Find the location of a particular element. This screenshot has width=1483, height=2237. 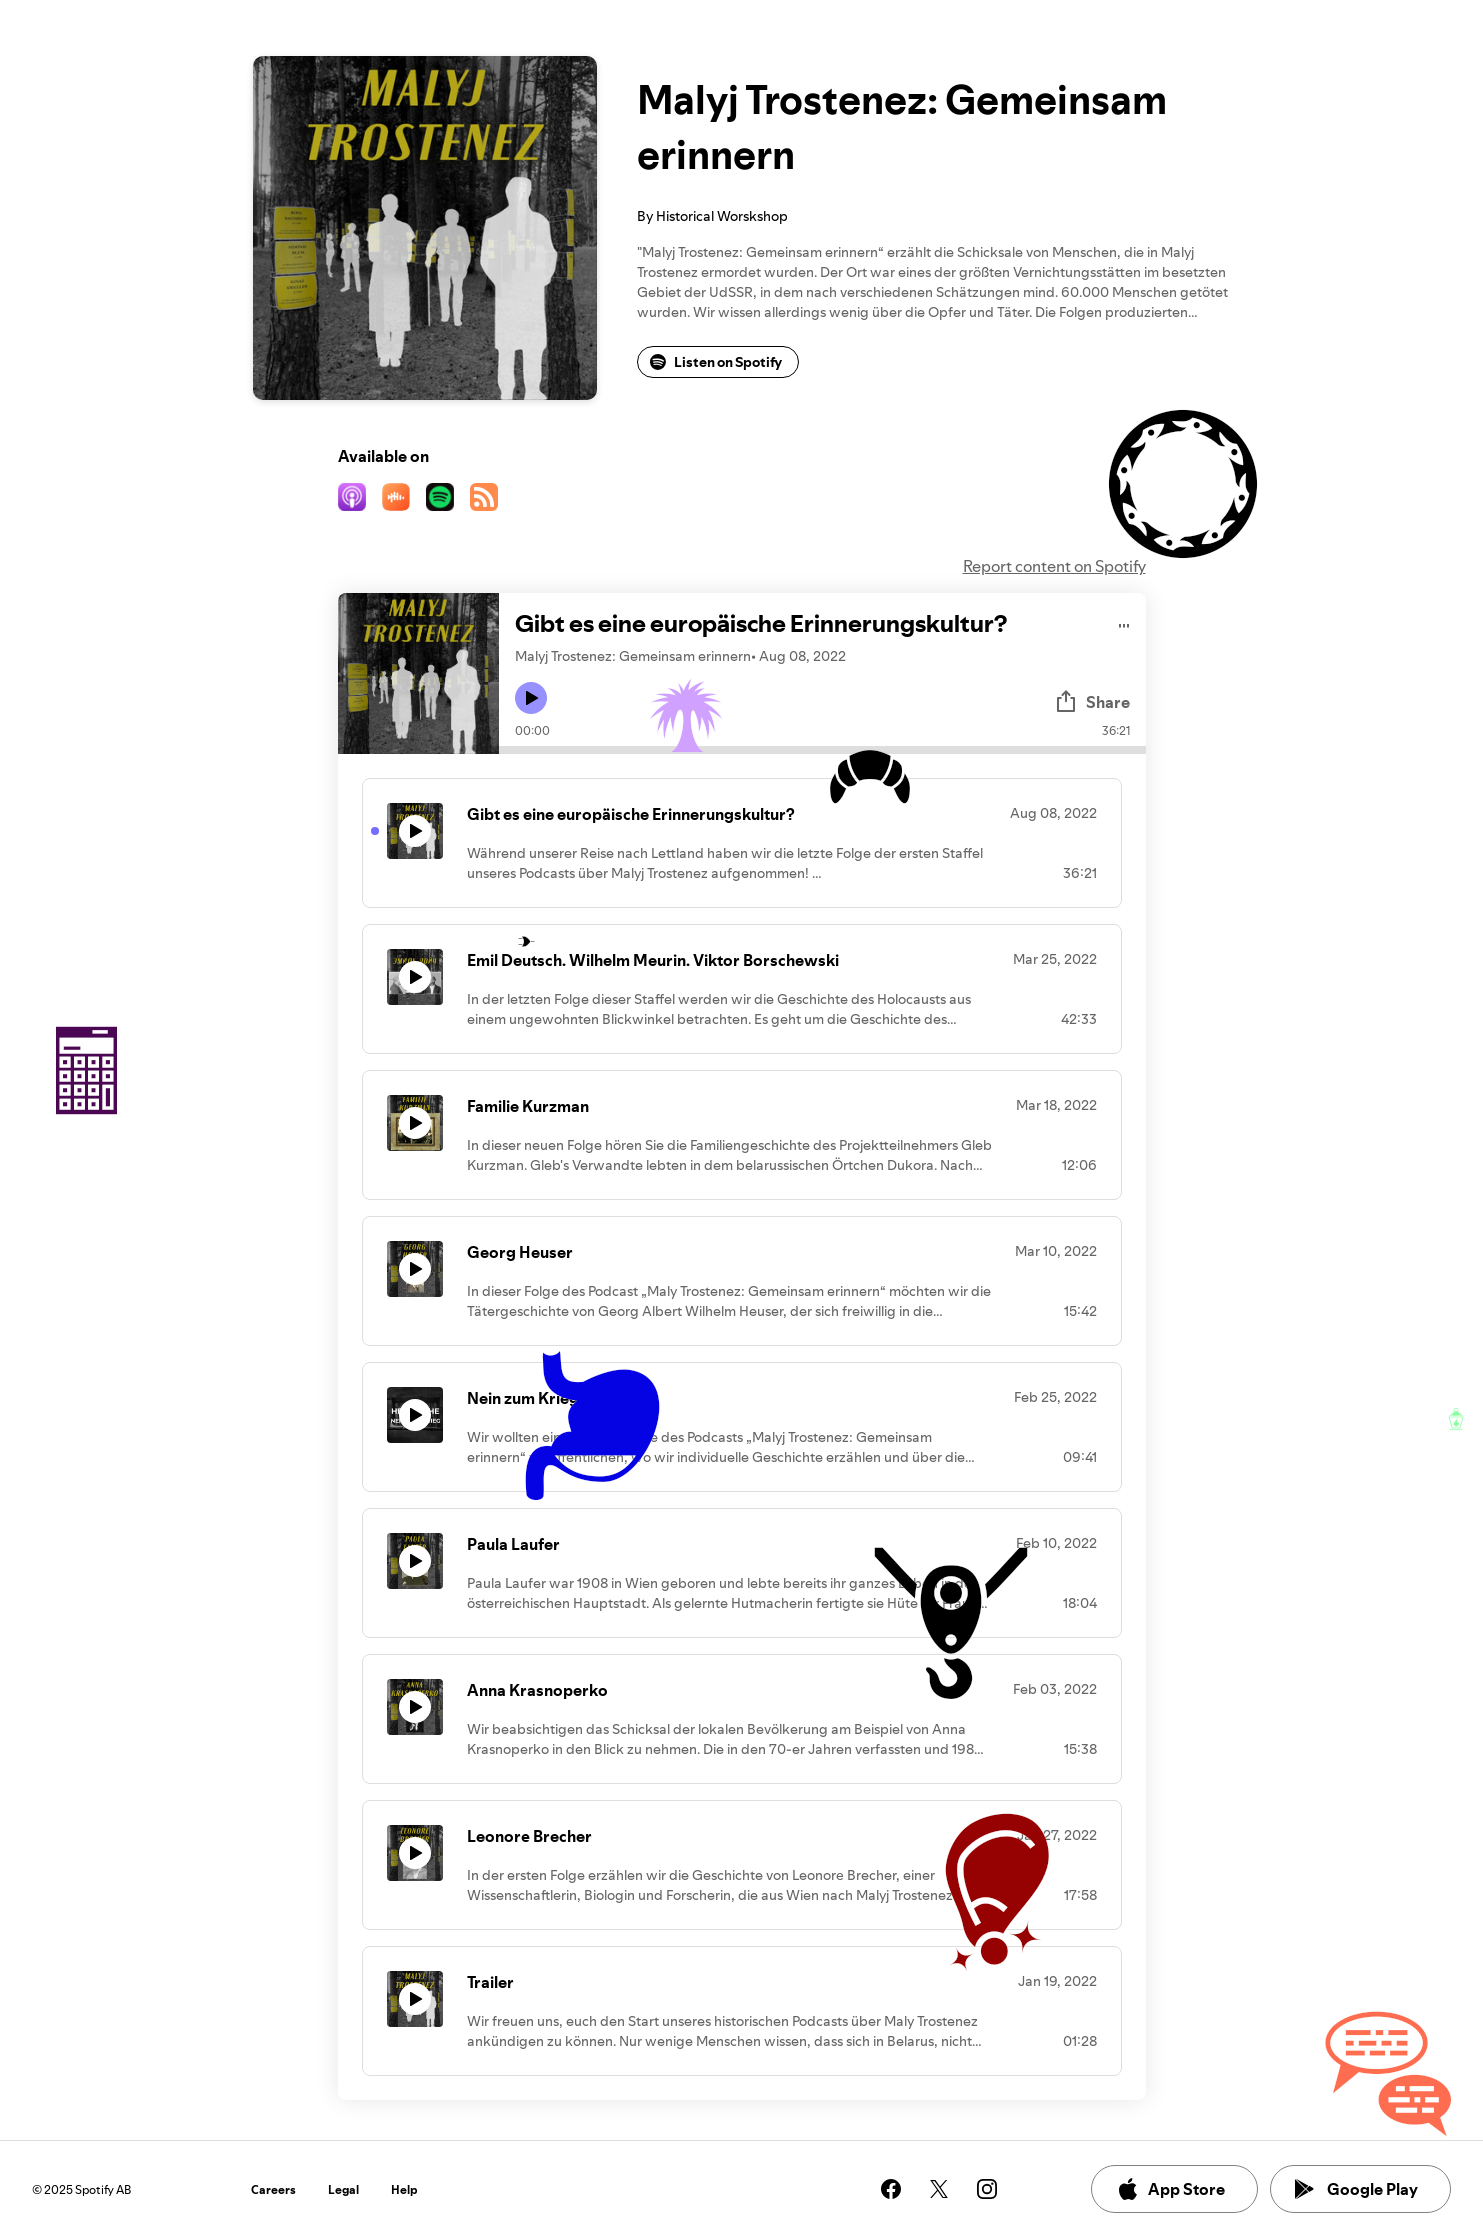

represents an OR logic gate in circuit design is located at coordinates (526, 941).